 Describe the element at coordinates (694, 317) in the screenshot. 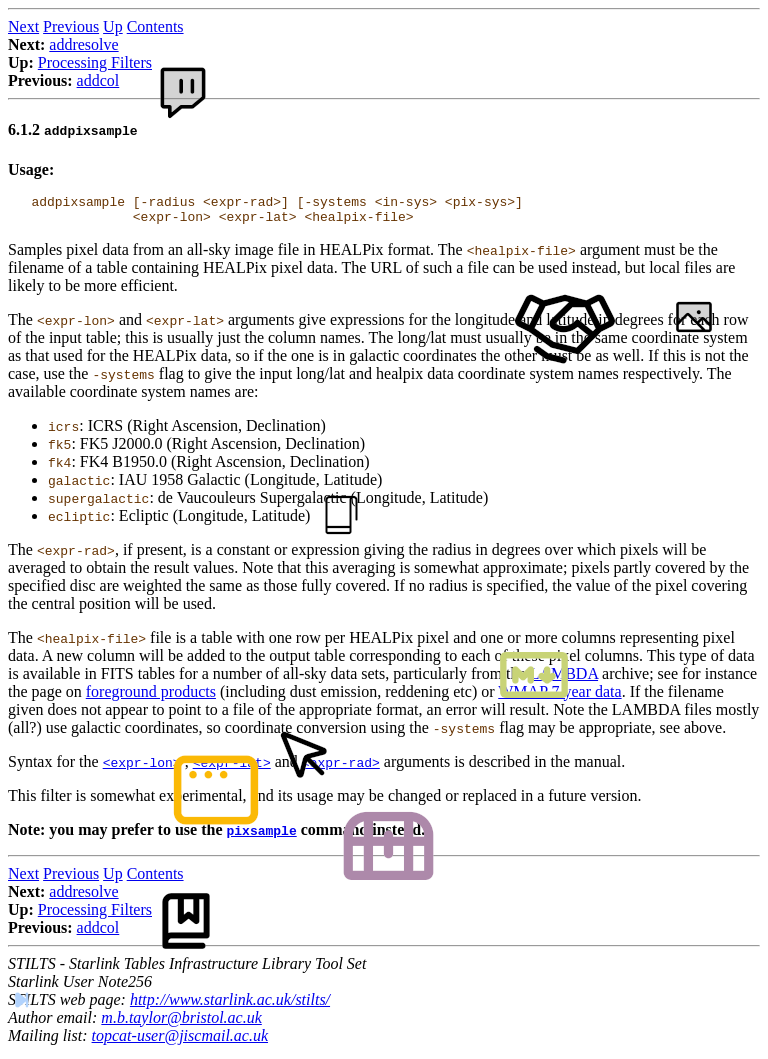

I see `view or open an image file` at that location.